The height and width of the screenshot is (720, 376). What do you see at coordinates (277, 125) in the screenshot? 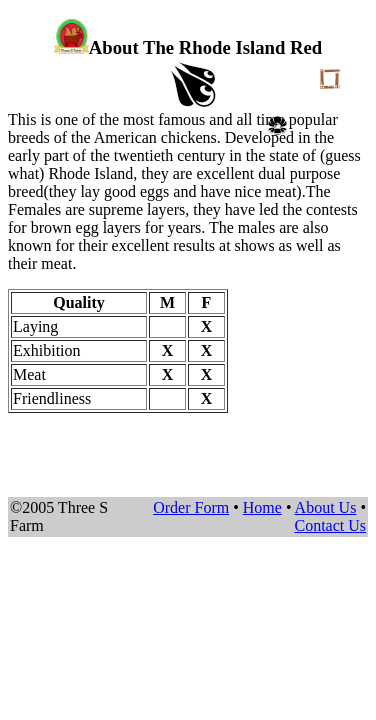
I see `oyster shell with pearl icon` at bounding box center [277, 125].